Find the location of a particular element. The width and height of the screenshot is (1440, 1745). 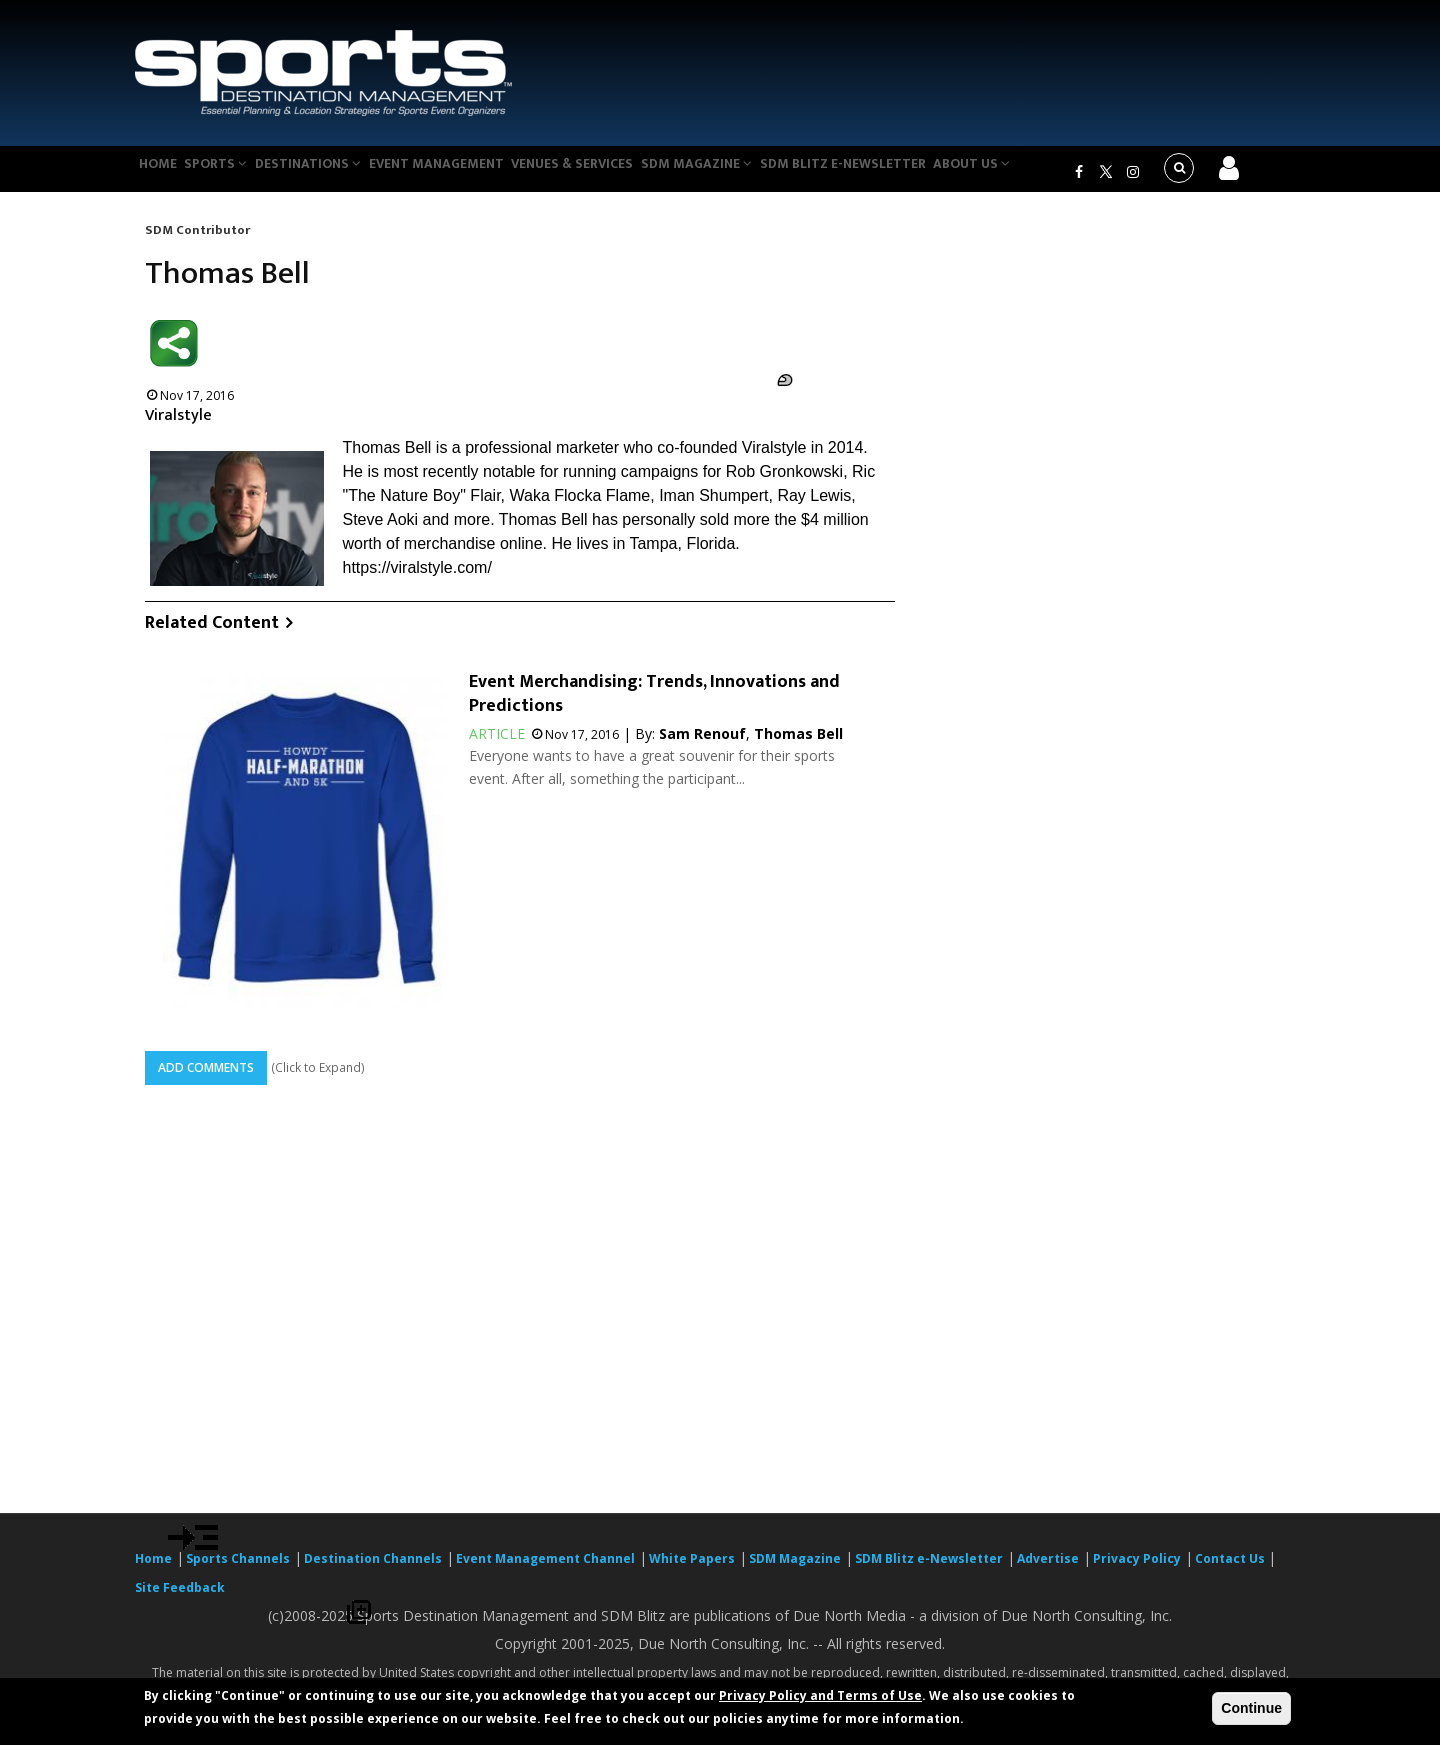

add item to your library is located at coordinates (359, 1612).